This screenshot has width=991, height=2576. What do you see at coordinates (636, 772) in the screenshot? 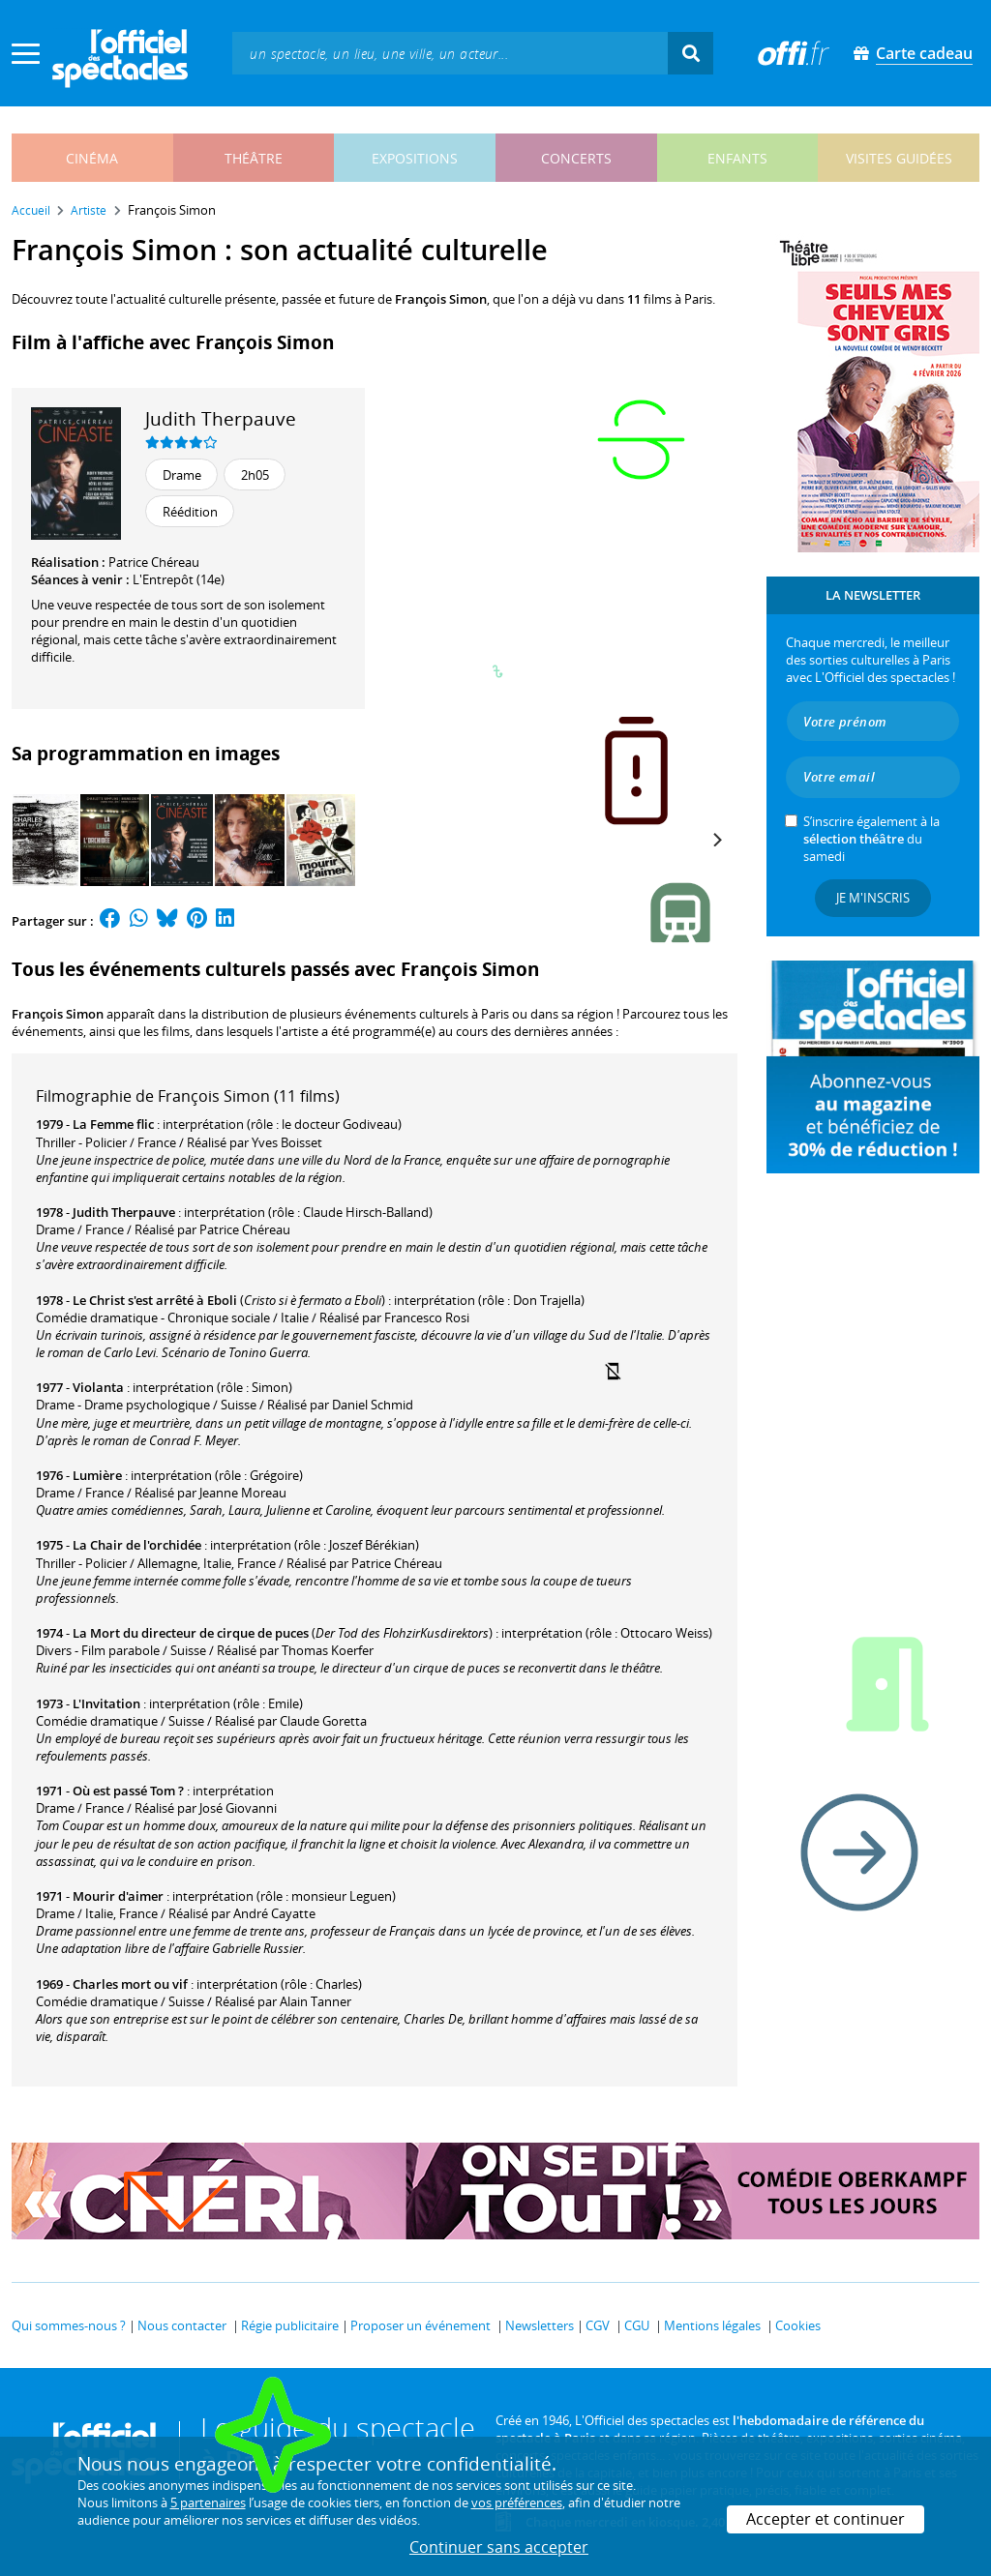
I see `indicates low battery warning` at bounding box center [636, 772].